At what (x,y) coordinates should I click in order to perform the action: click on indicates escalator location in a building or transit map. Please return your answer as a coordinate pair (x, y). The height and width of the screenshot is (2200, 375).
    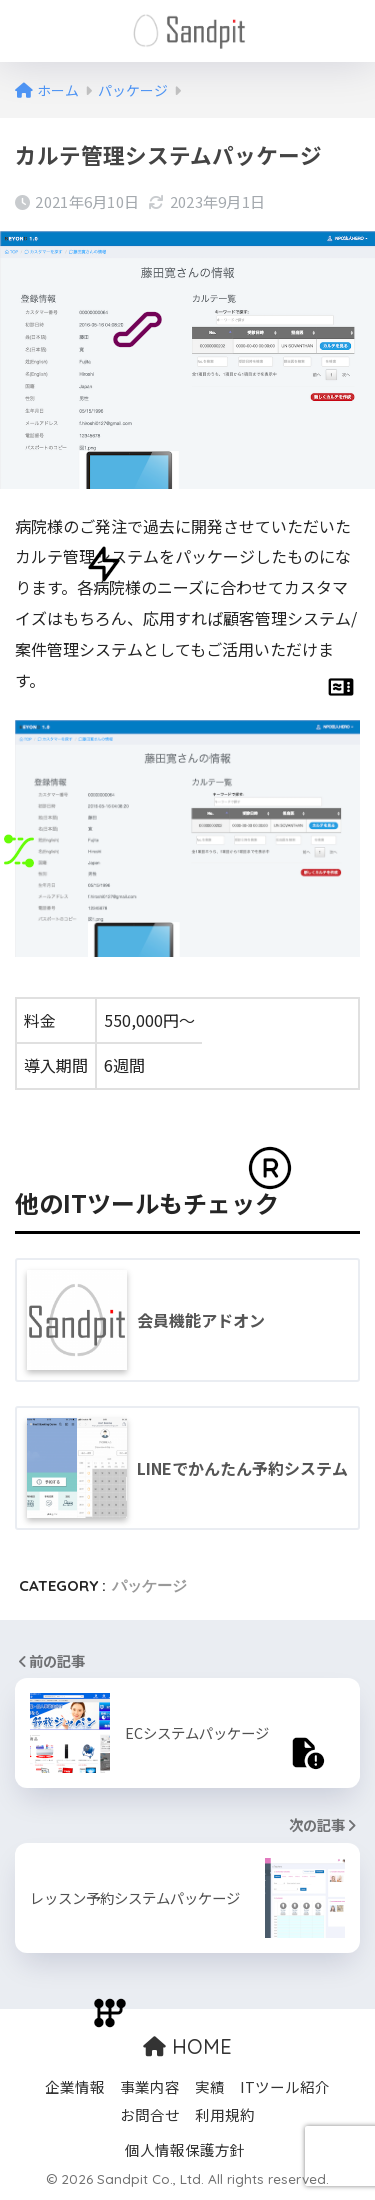
    Looking at the image, I should click on (137, 329).